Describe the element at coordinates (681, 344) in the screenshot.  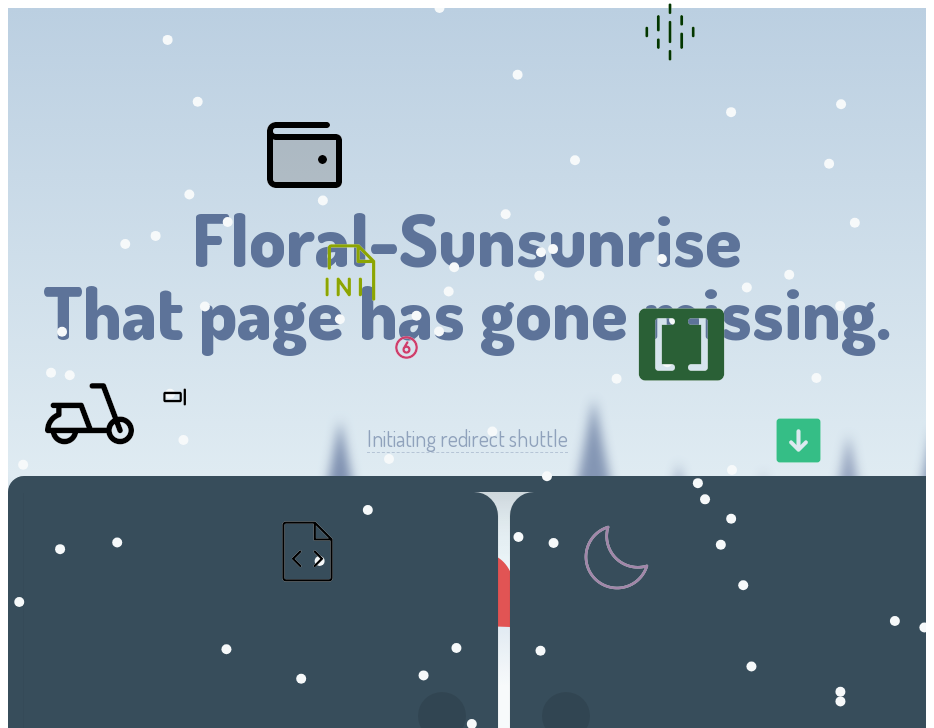
I see `format text as code or array` at that location.